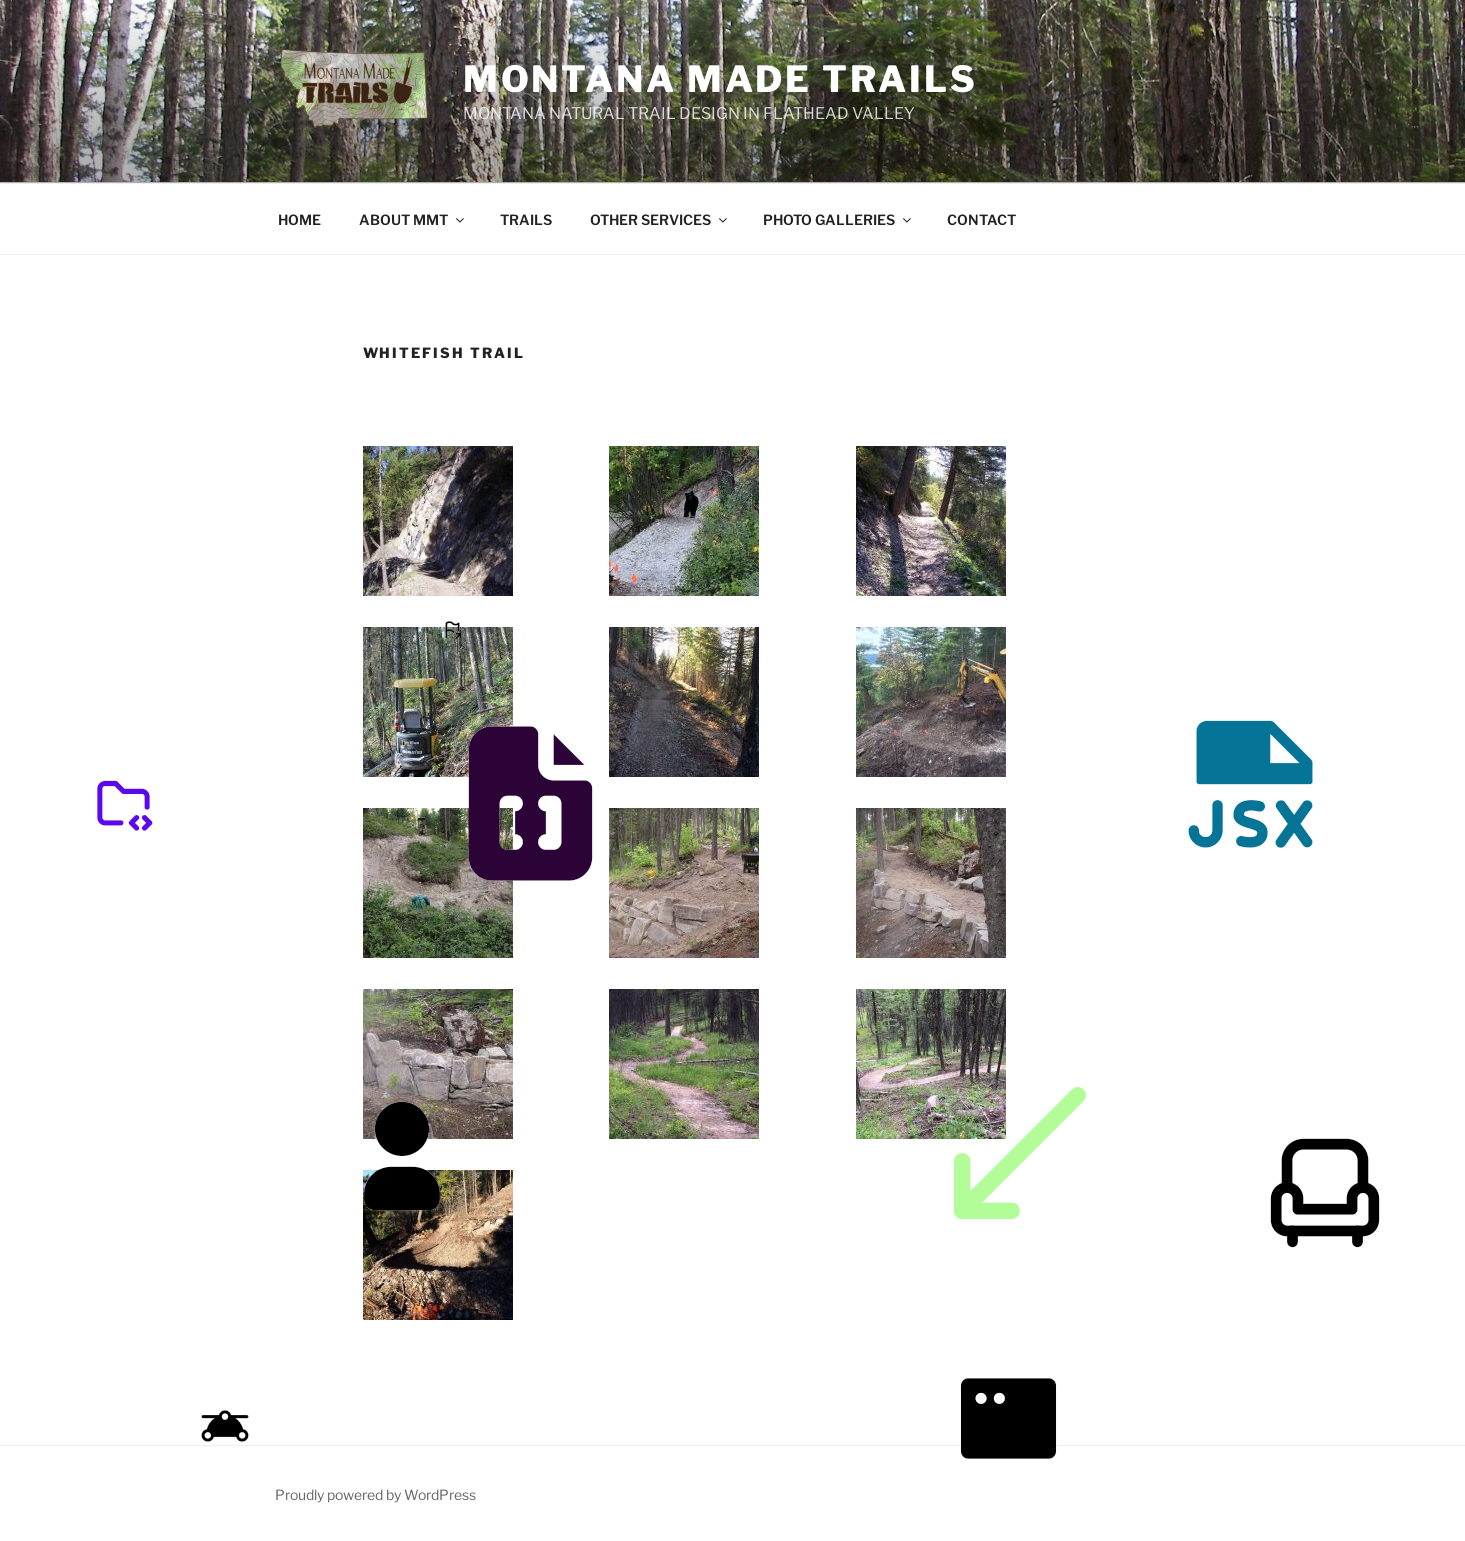 The height and width of the screenshot is (1541, 1465). I want to click on access vector path editing tools, so click(225, 1426).